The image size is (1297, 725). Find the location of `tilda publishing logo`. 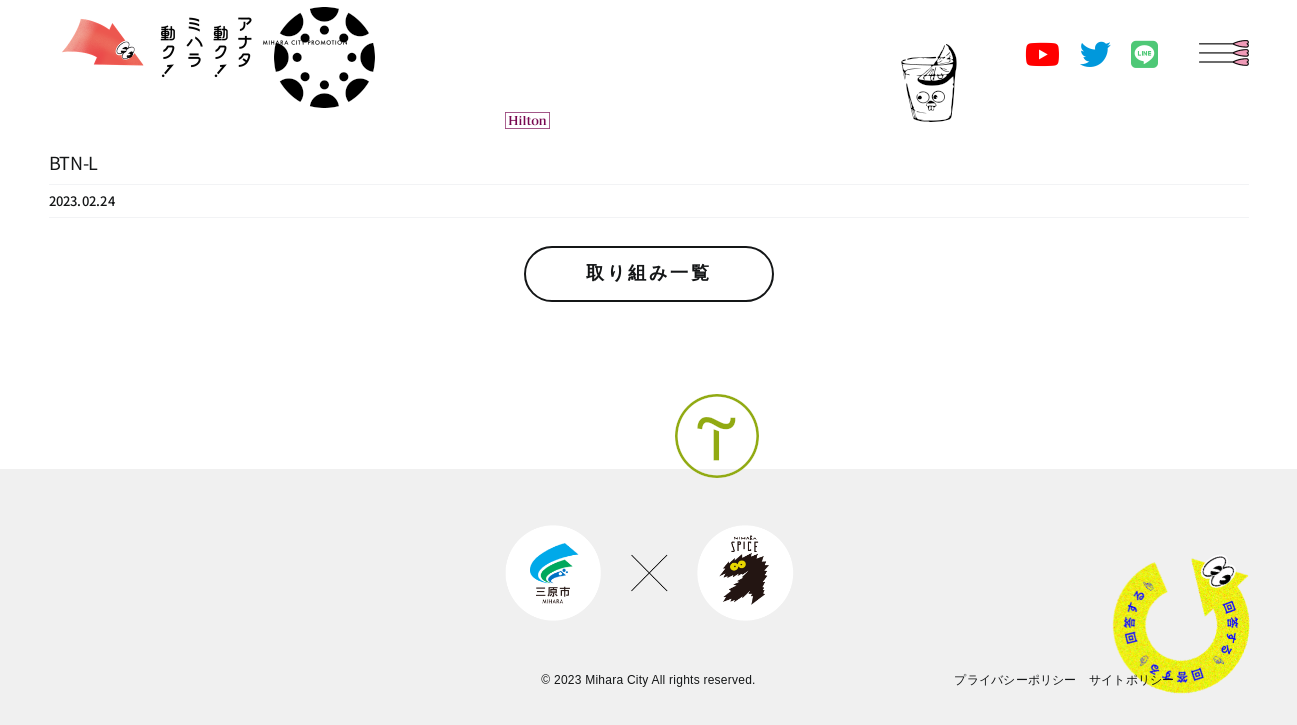

tilda publishing logo is located at coordinates (717, 436).